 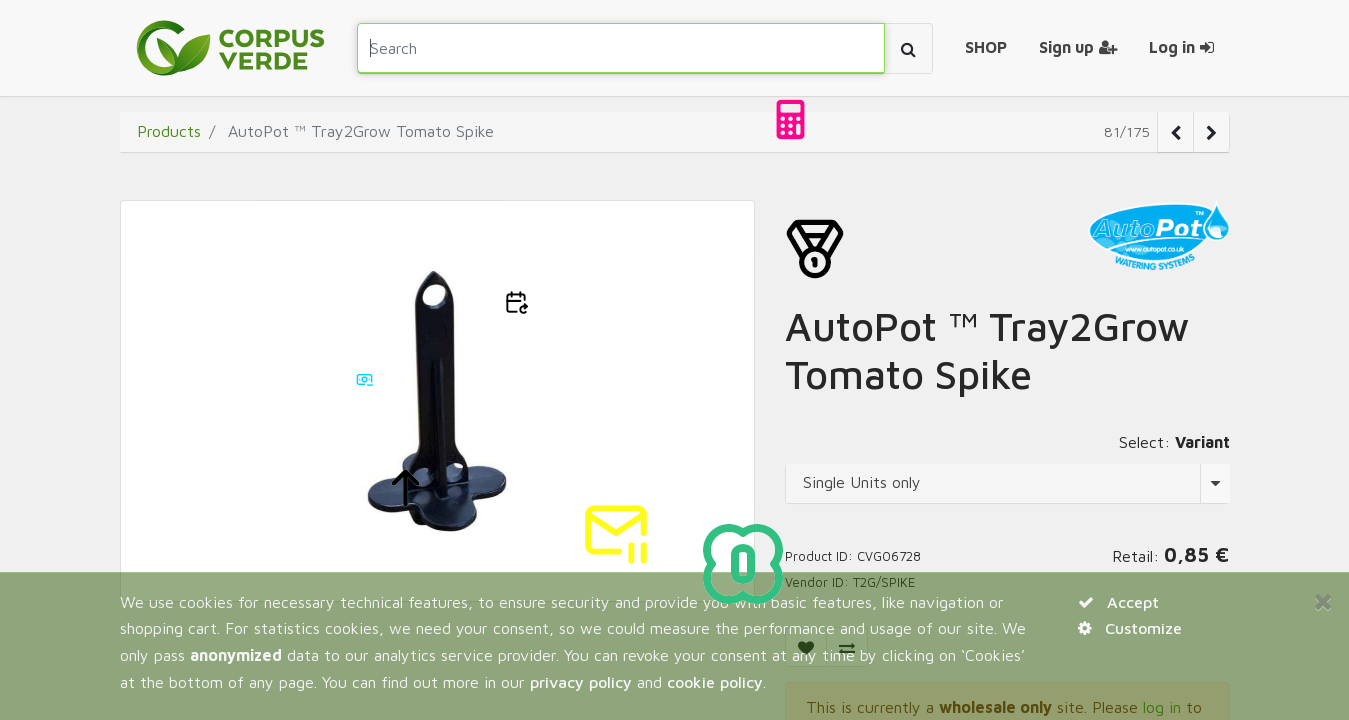 I want to click on pause email notifications, so click(x=616, y=530).